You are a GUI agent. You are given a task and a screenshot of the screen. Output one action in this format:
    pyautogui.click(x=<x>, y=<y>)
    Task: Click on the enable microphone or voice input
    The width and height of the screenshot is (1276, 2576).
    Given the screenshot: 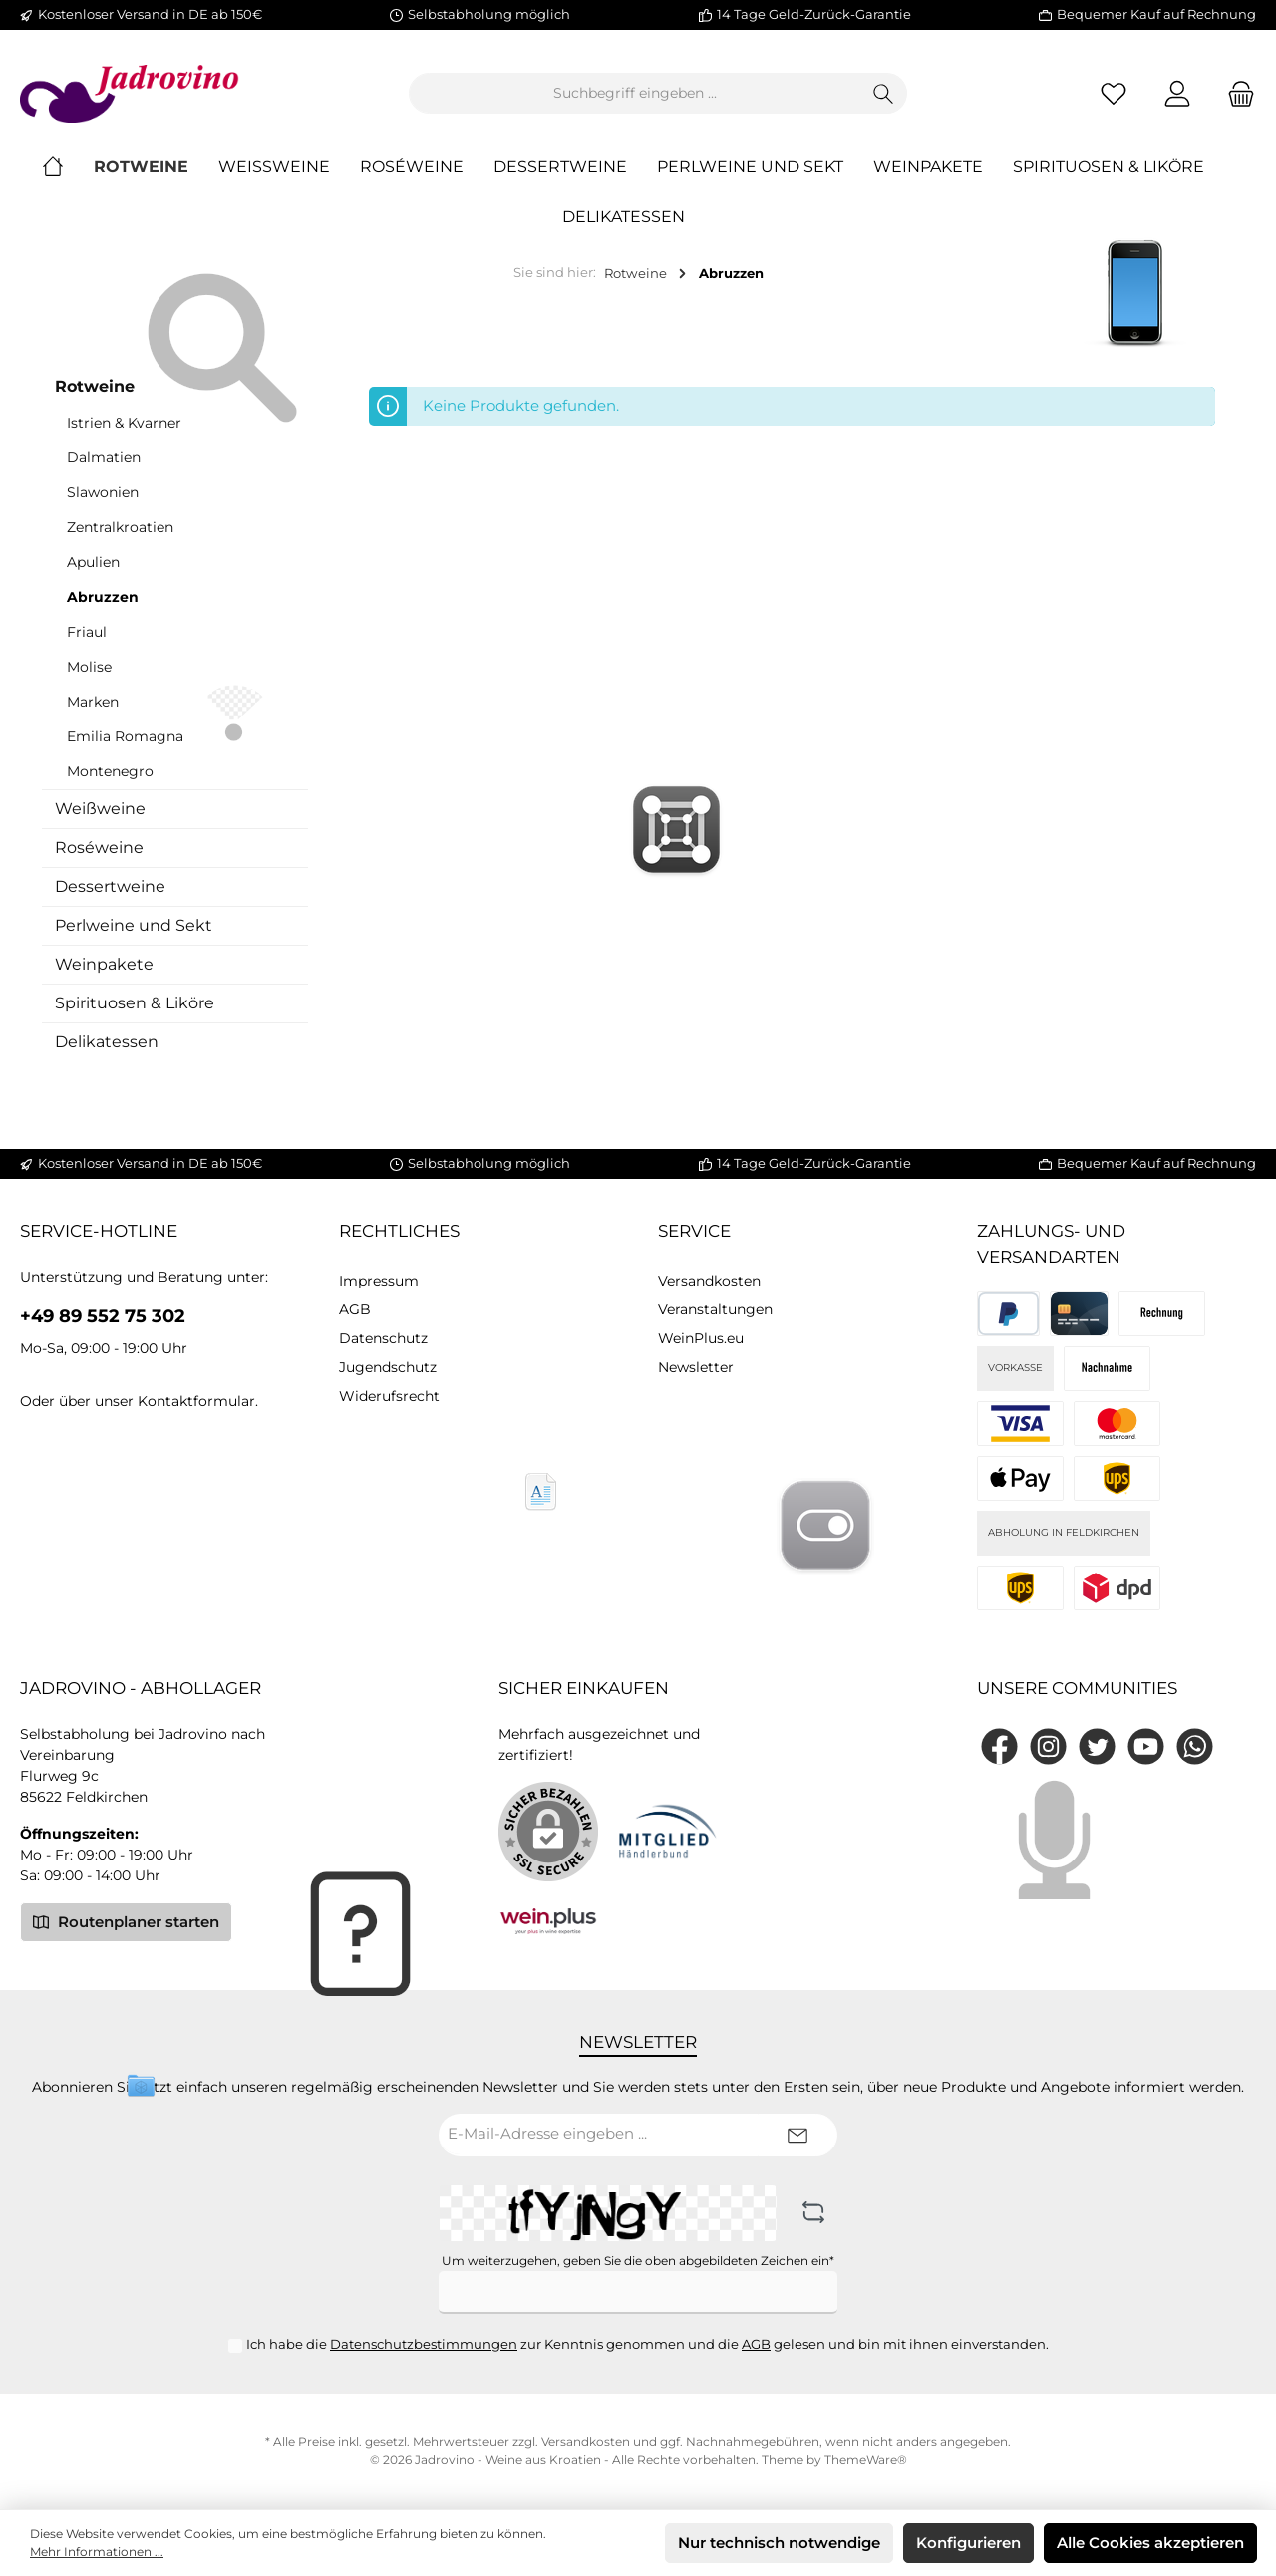 What is the action you would take?
    pyautogui.click(x=1058, y=1836)
    